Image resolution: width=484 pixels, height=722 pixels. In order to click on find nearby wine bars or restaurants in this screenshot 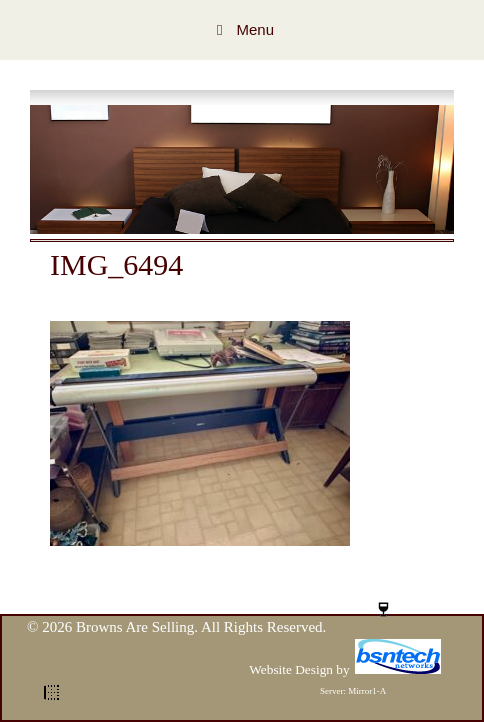, I will do `click(383, 609)`.